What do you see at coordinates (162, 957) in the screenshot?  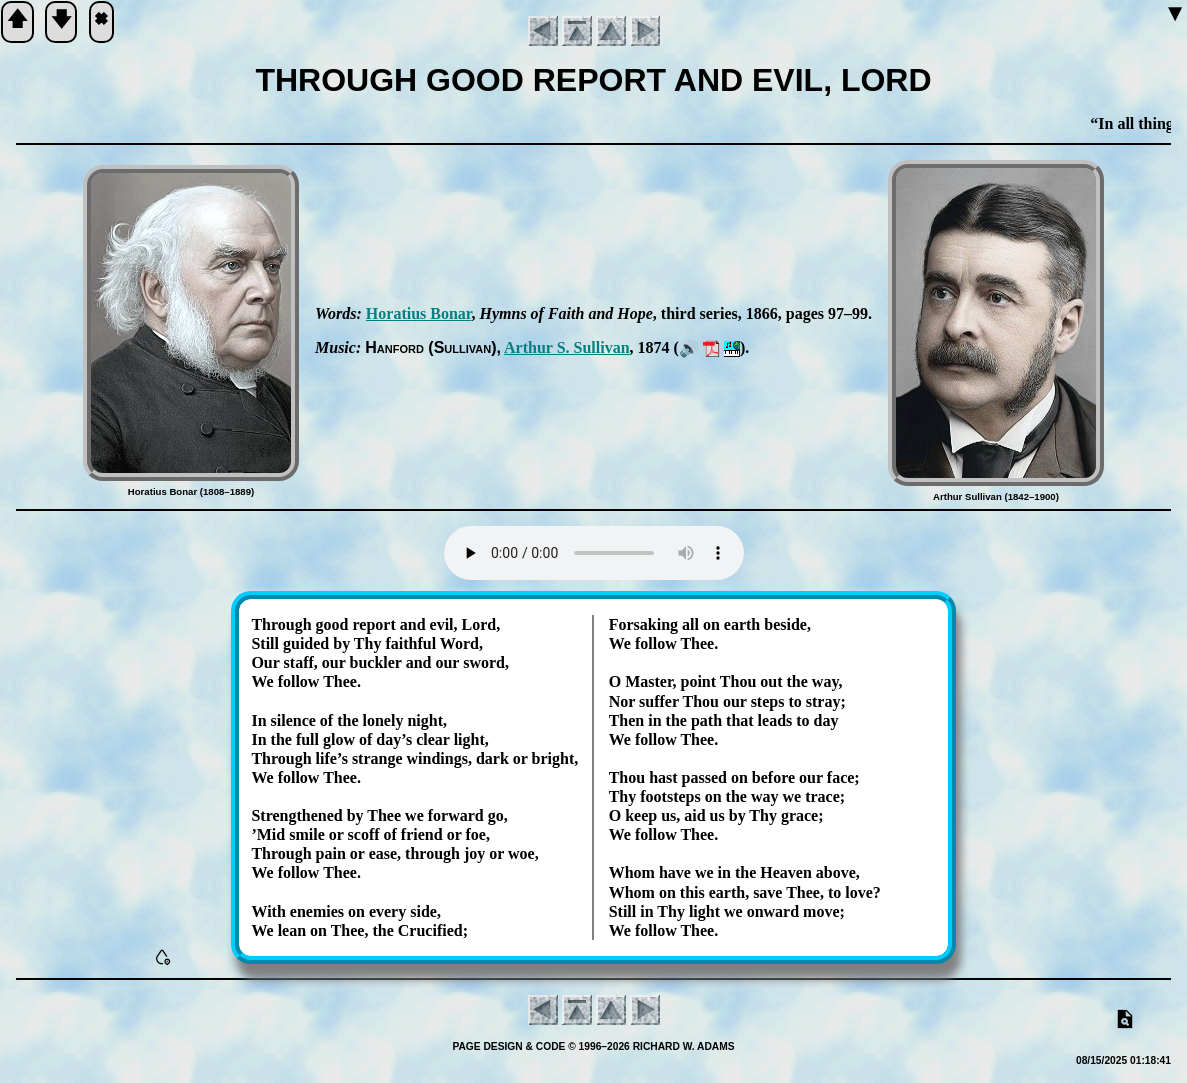 I see `view water source location` at bounding box center [162, 957].